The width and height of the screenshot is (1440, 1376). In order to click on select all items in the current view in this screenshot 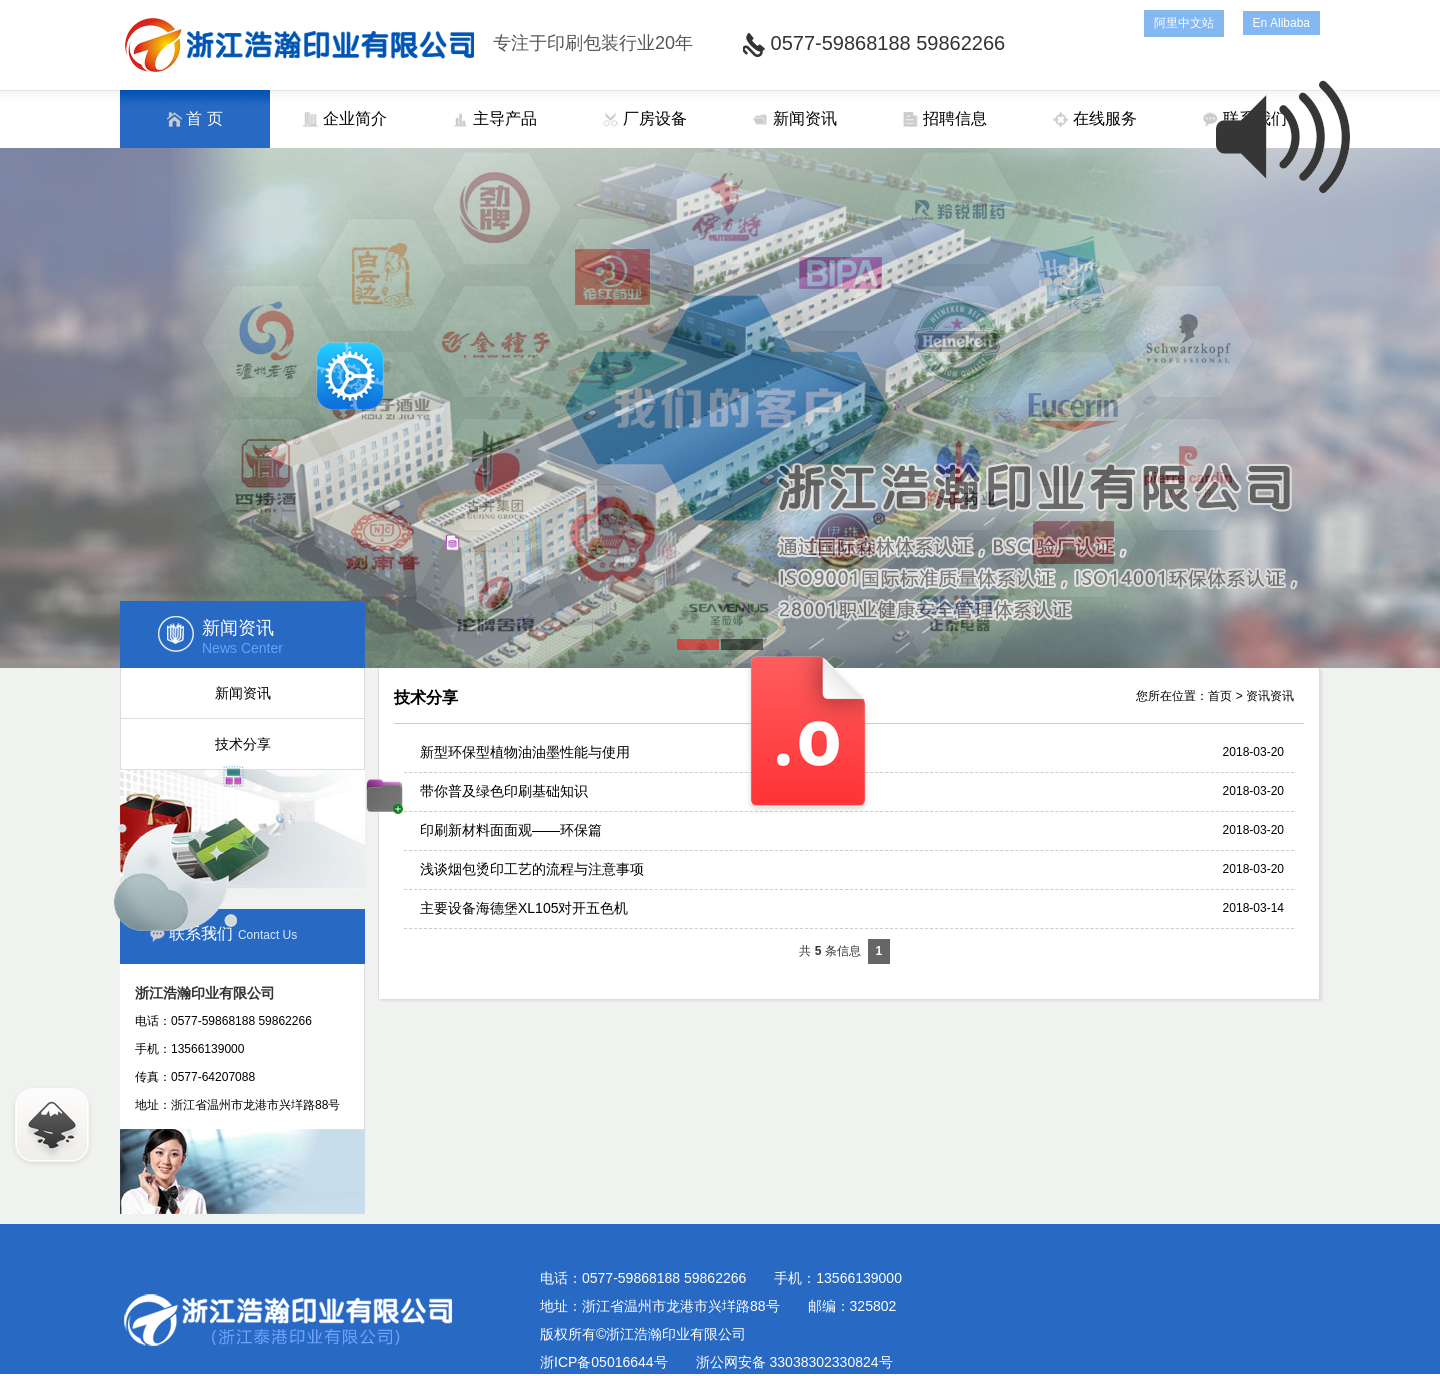, I will do `click(233, 776)`.